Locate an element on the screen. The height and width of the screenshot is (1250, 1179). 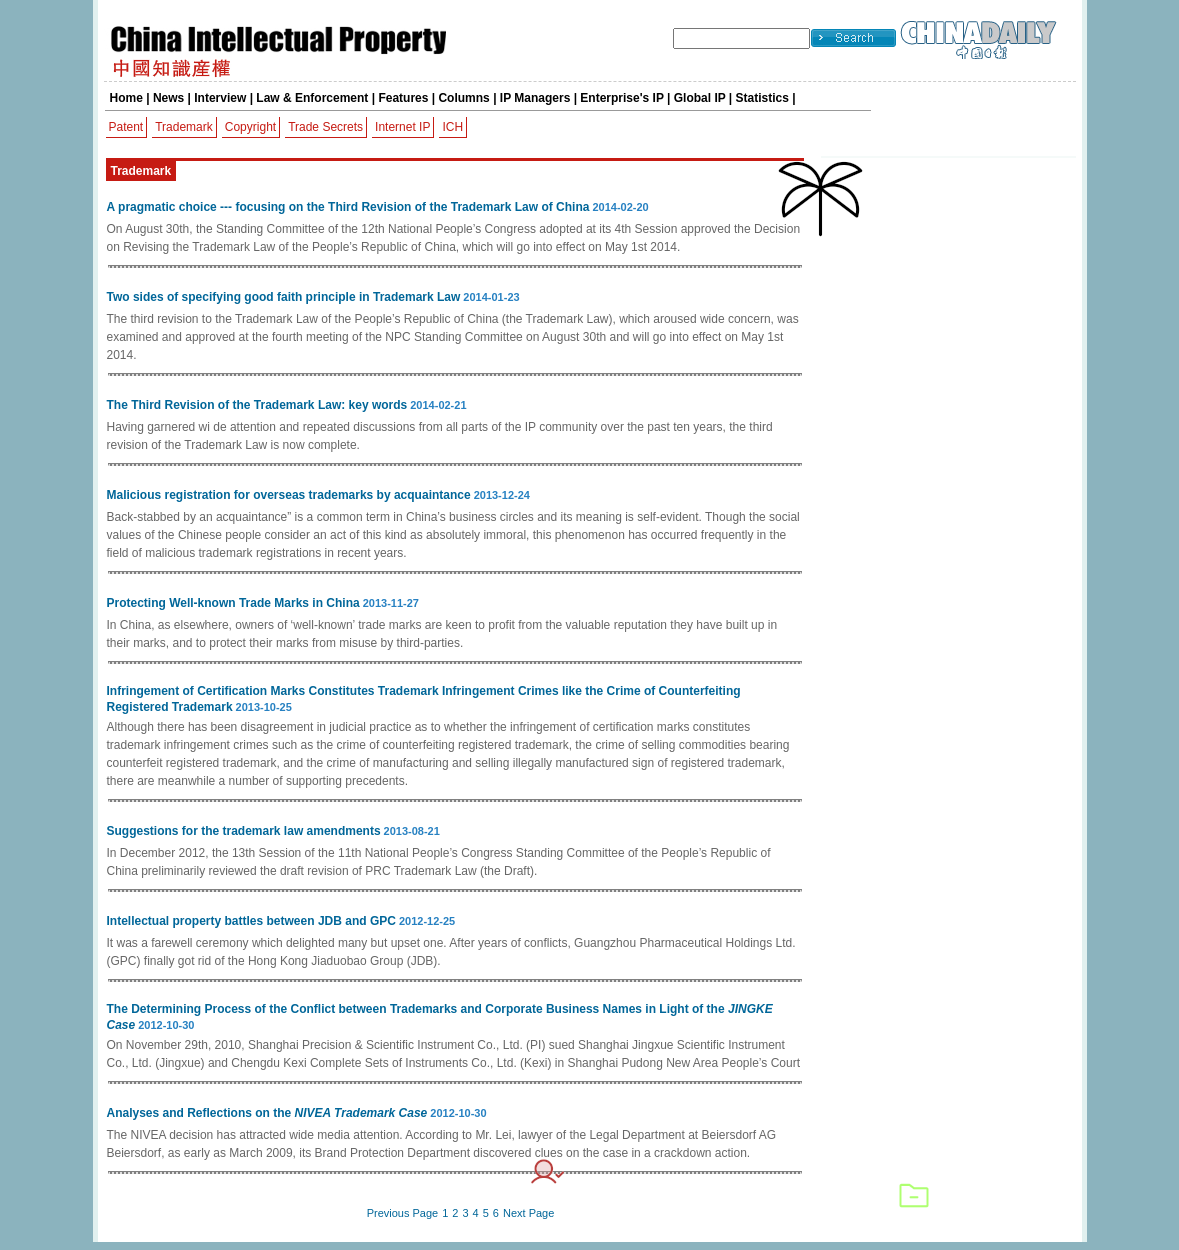
remove a folder is located at coordinates (914, 1195).